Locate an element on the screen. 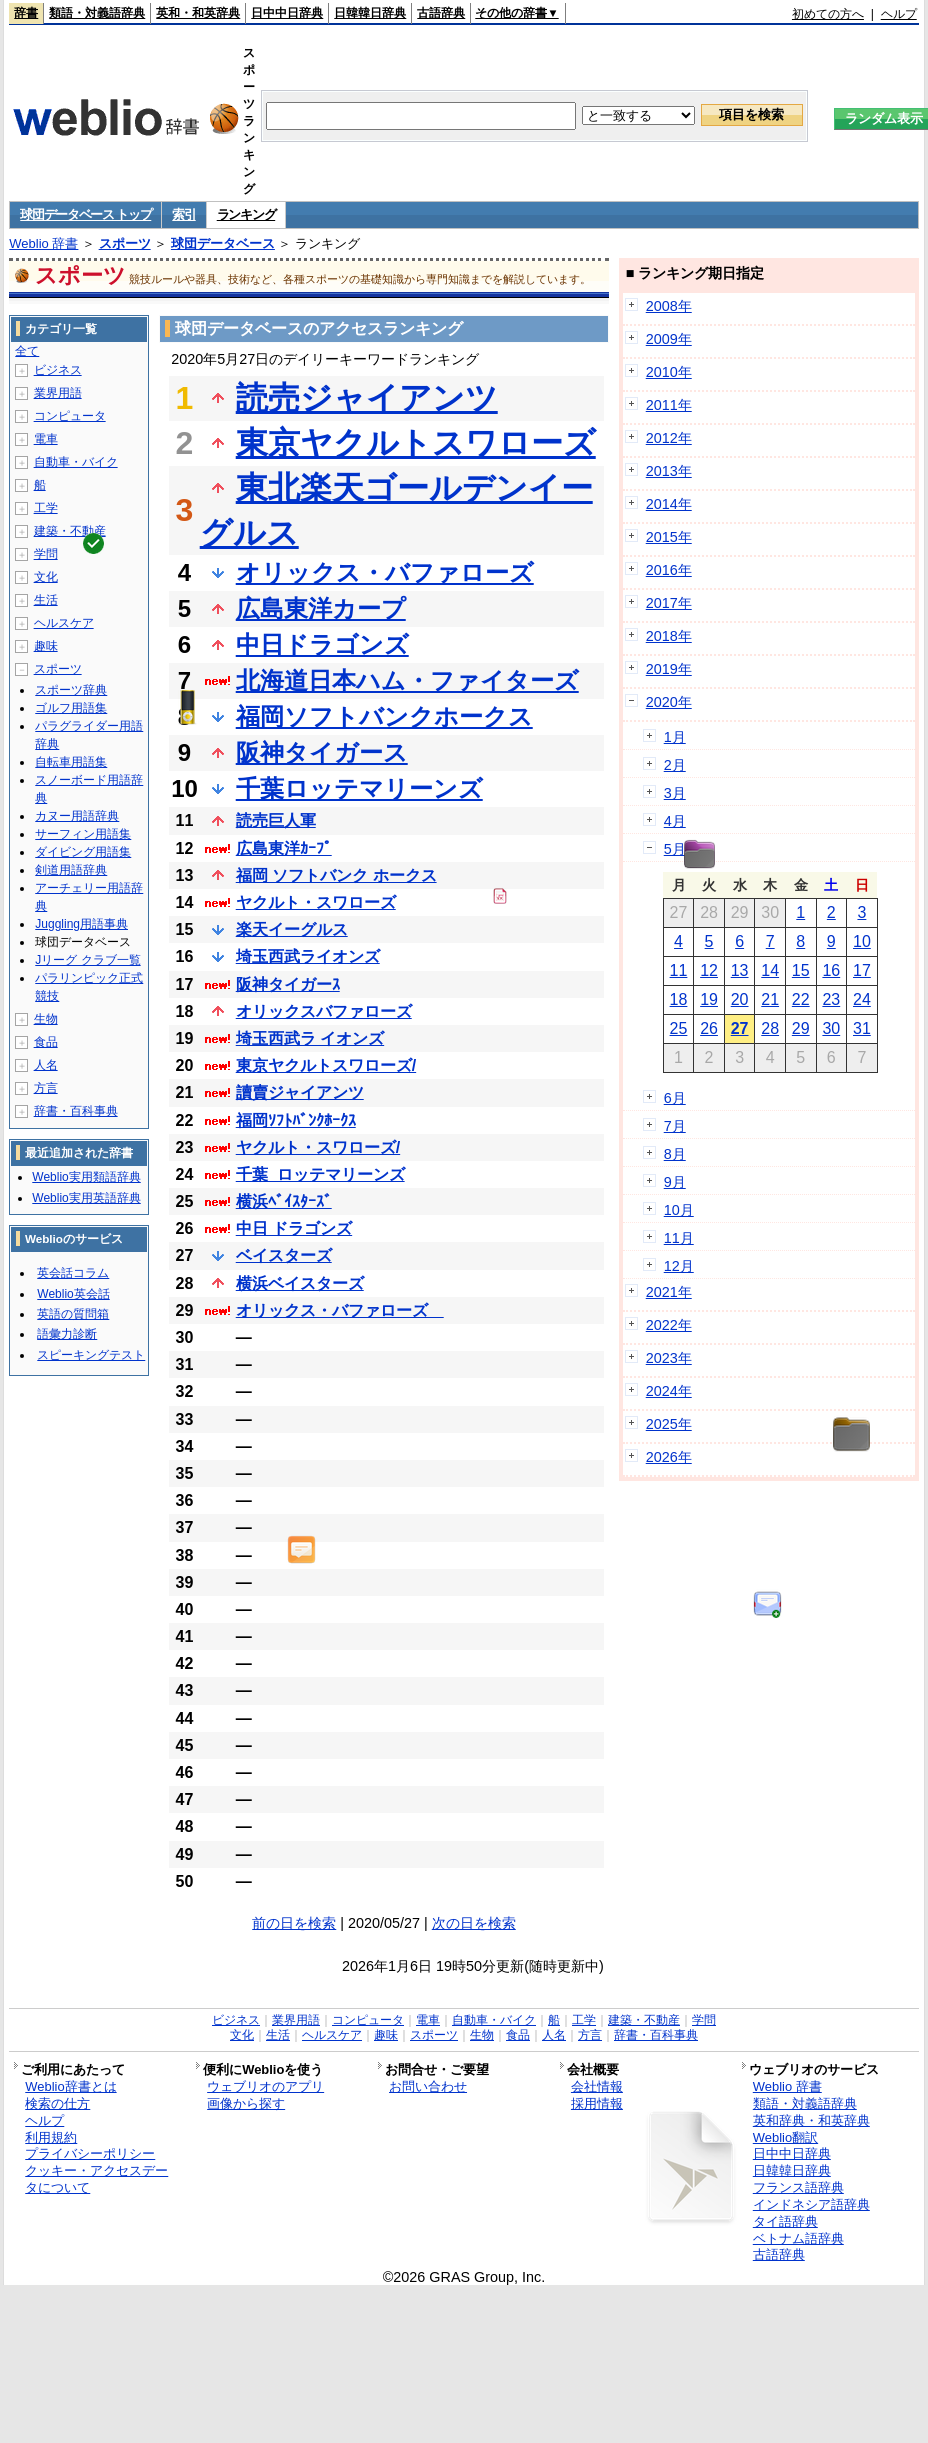 The image size is (928, 2443). open instant messaging app is located at coordinates (301, 1549).